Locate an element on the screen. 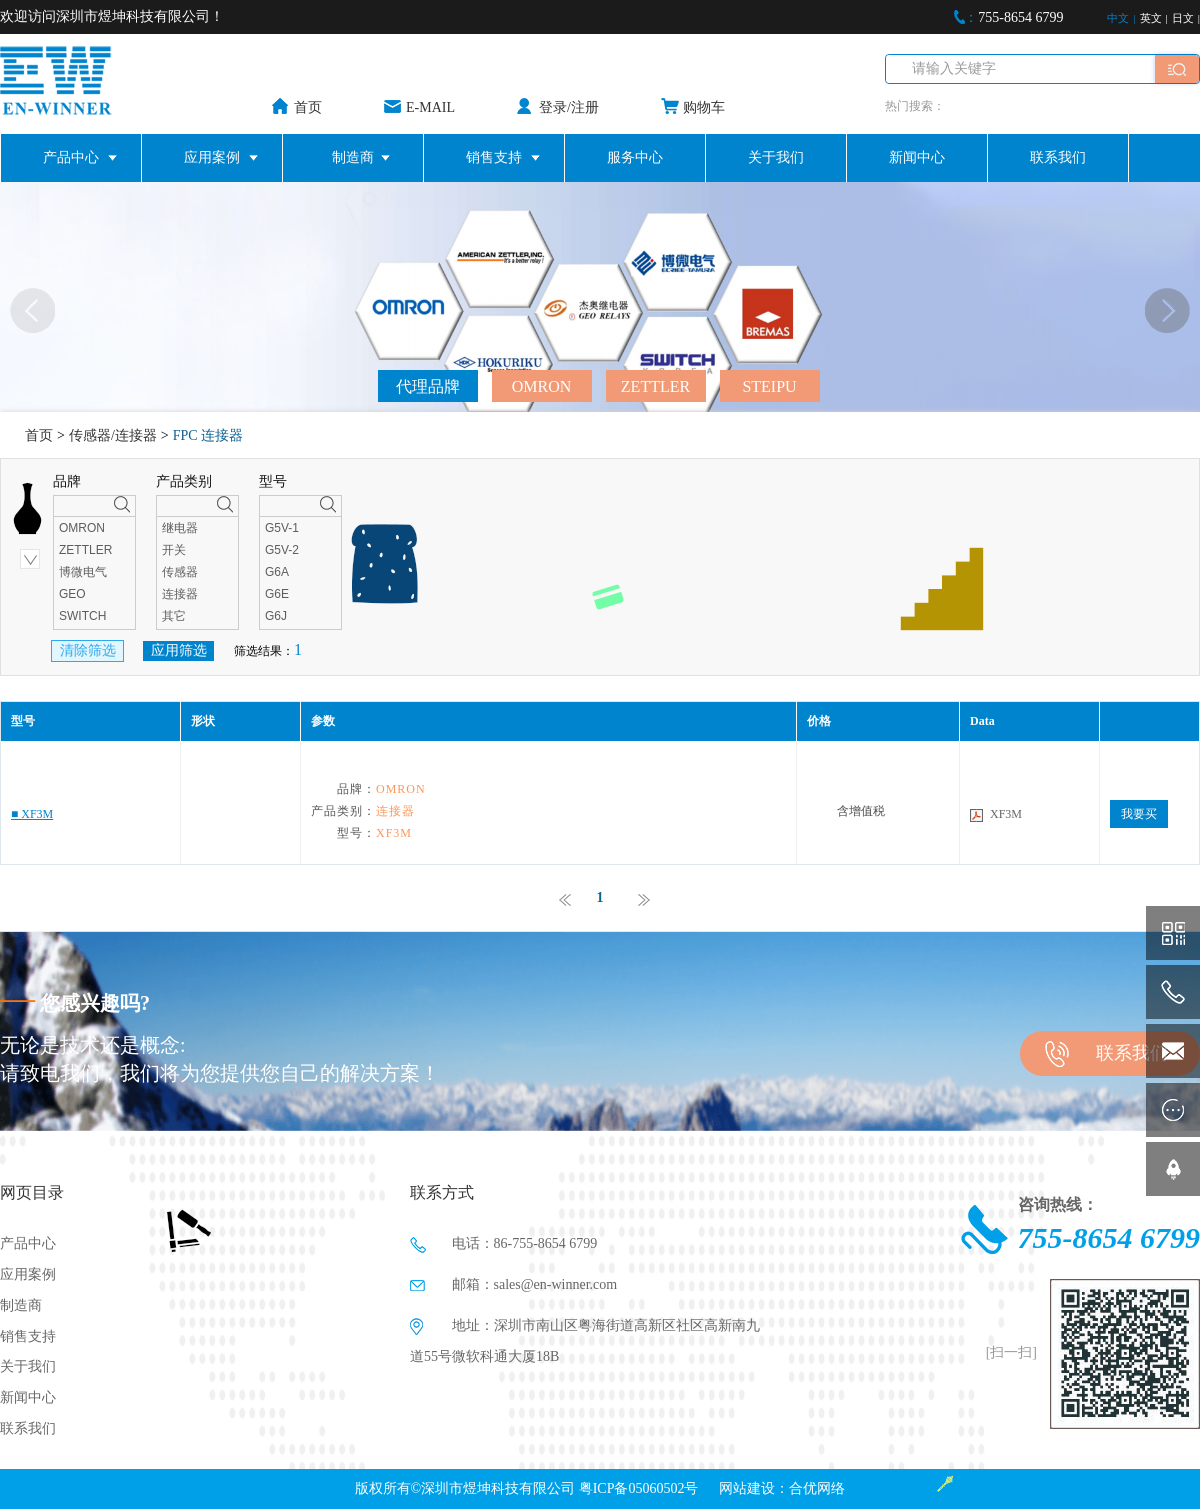 The width and height of the screenshot is (1200, 1509). woodworking tools or crafting section is located at coordinates (189, 1231).